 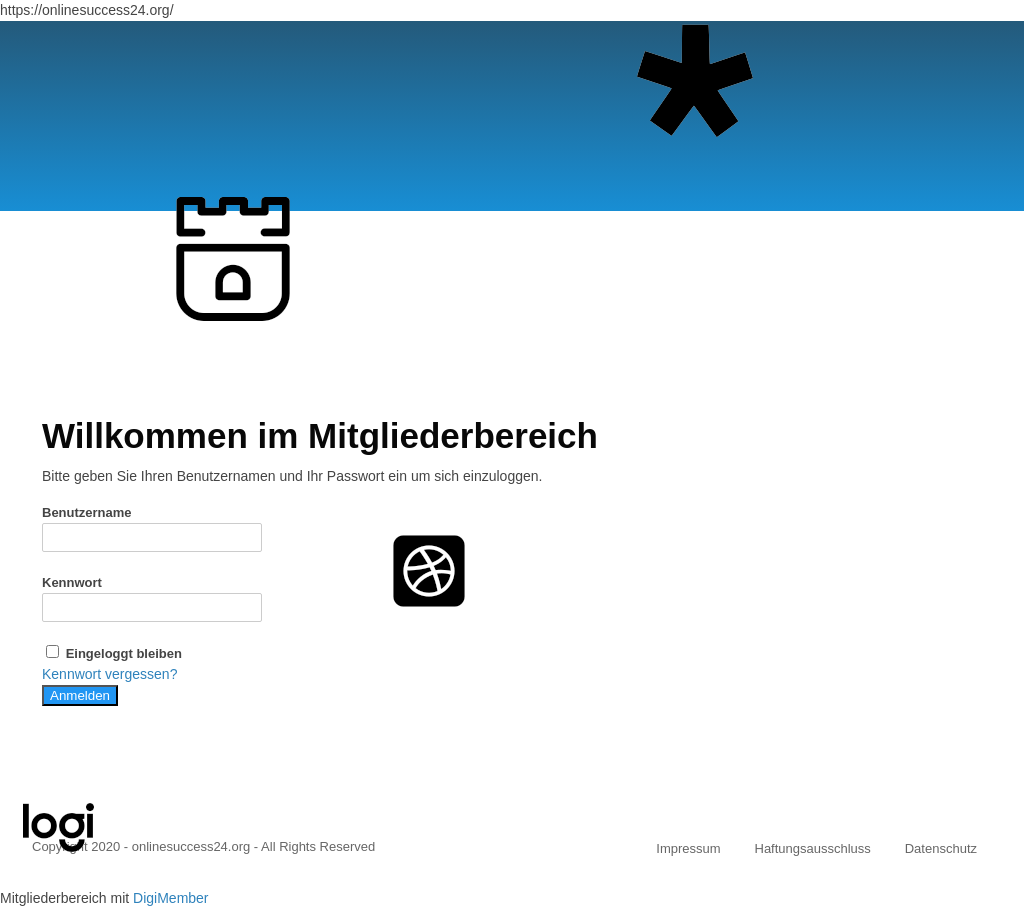 I want to click on link to dribbble profile, so click(x=429, y=571).